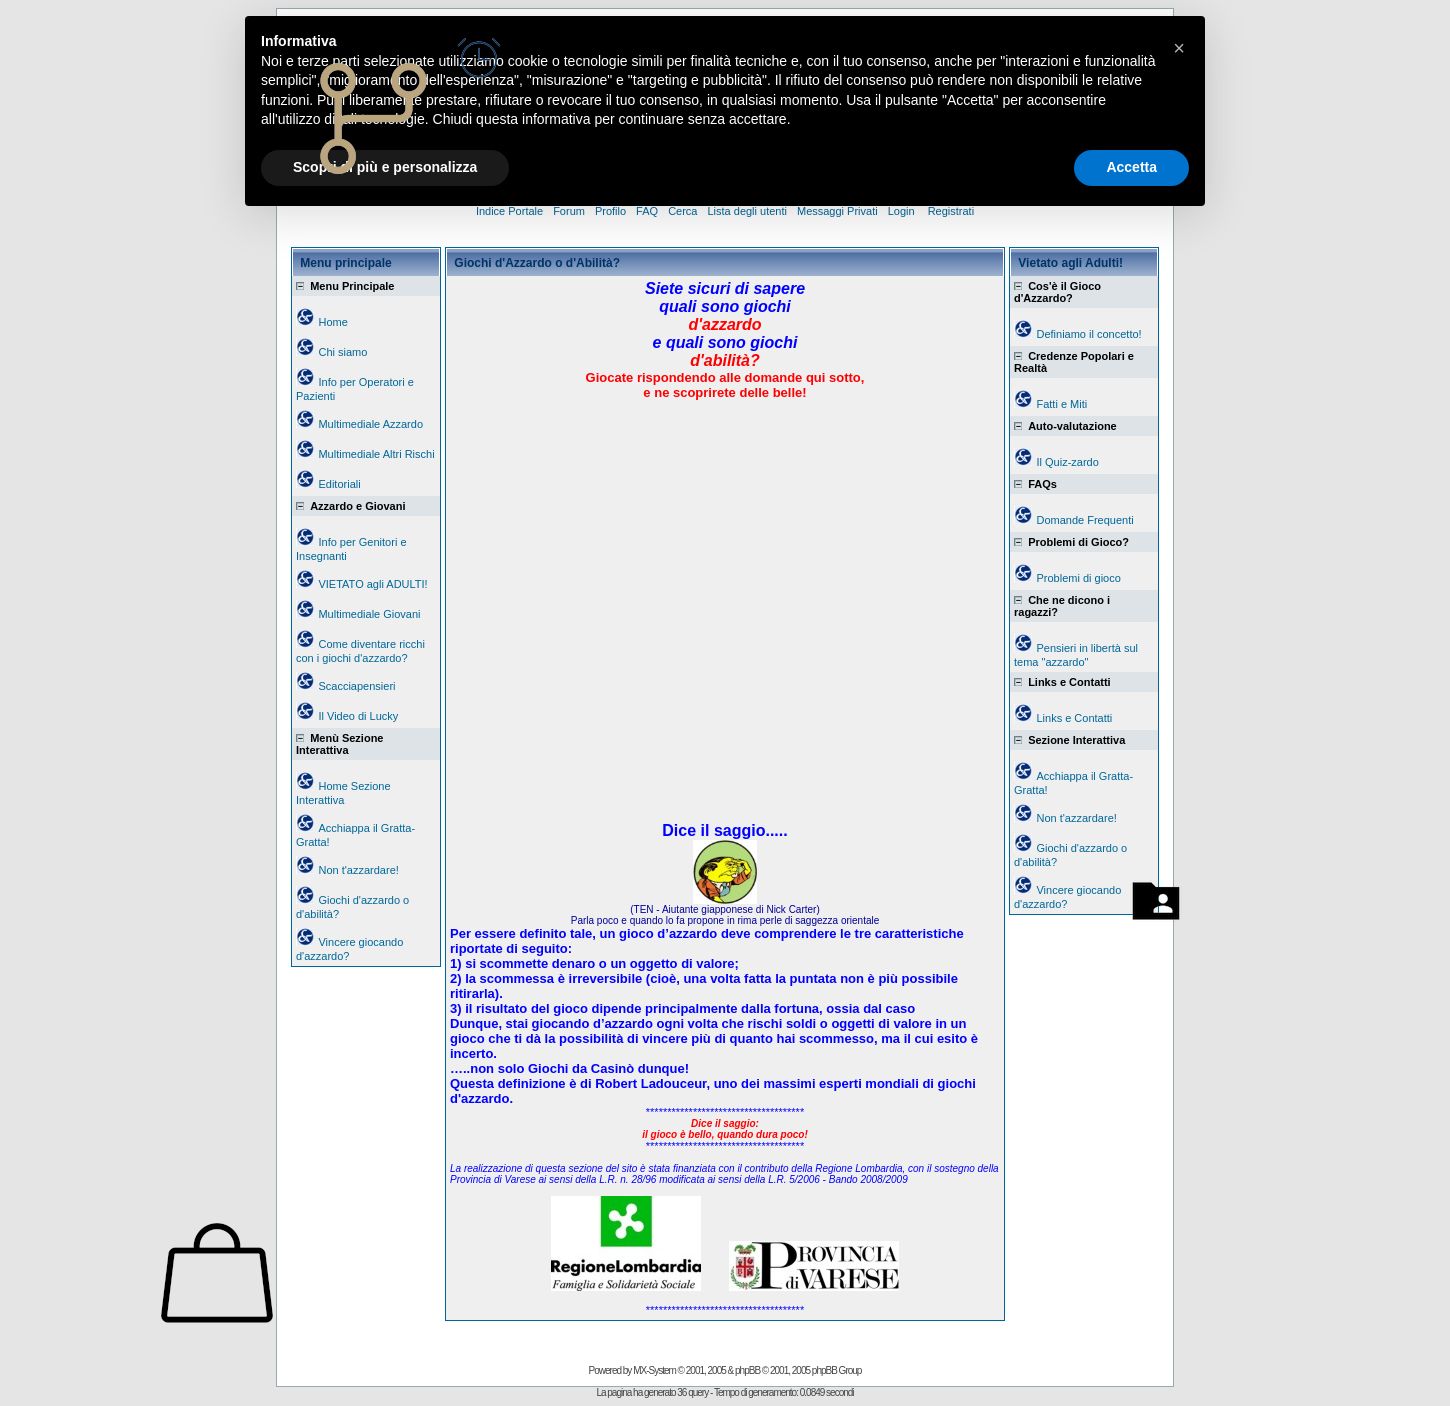 Image resolution: width=1450 pixels, height=1406 pixels. What do you see at coordinates (1156, 901) in the screenshot?
I see `open a shared folder` at bounding box center [1156, 901].